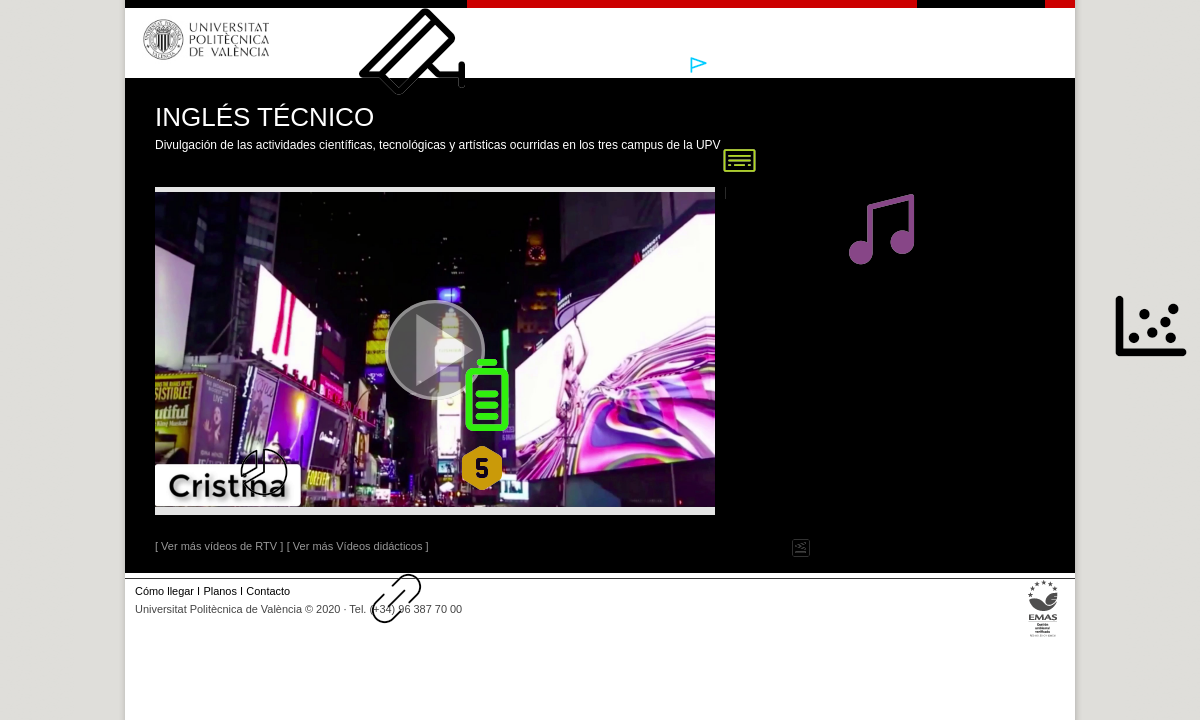 Image resolution: width=1200 pixels, height=720 pixels. What do you see at coordinates (412, 58) in the screenshot?
I see `access security camera settings` at bounding box center [412, 58].